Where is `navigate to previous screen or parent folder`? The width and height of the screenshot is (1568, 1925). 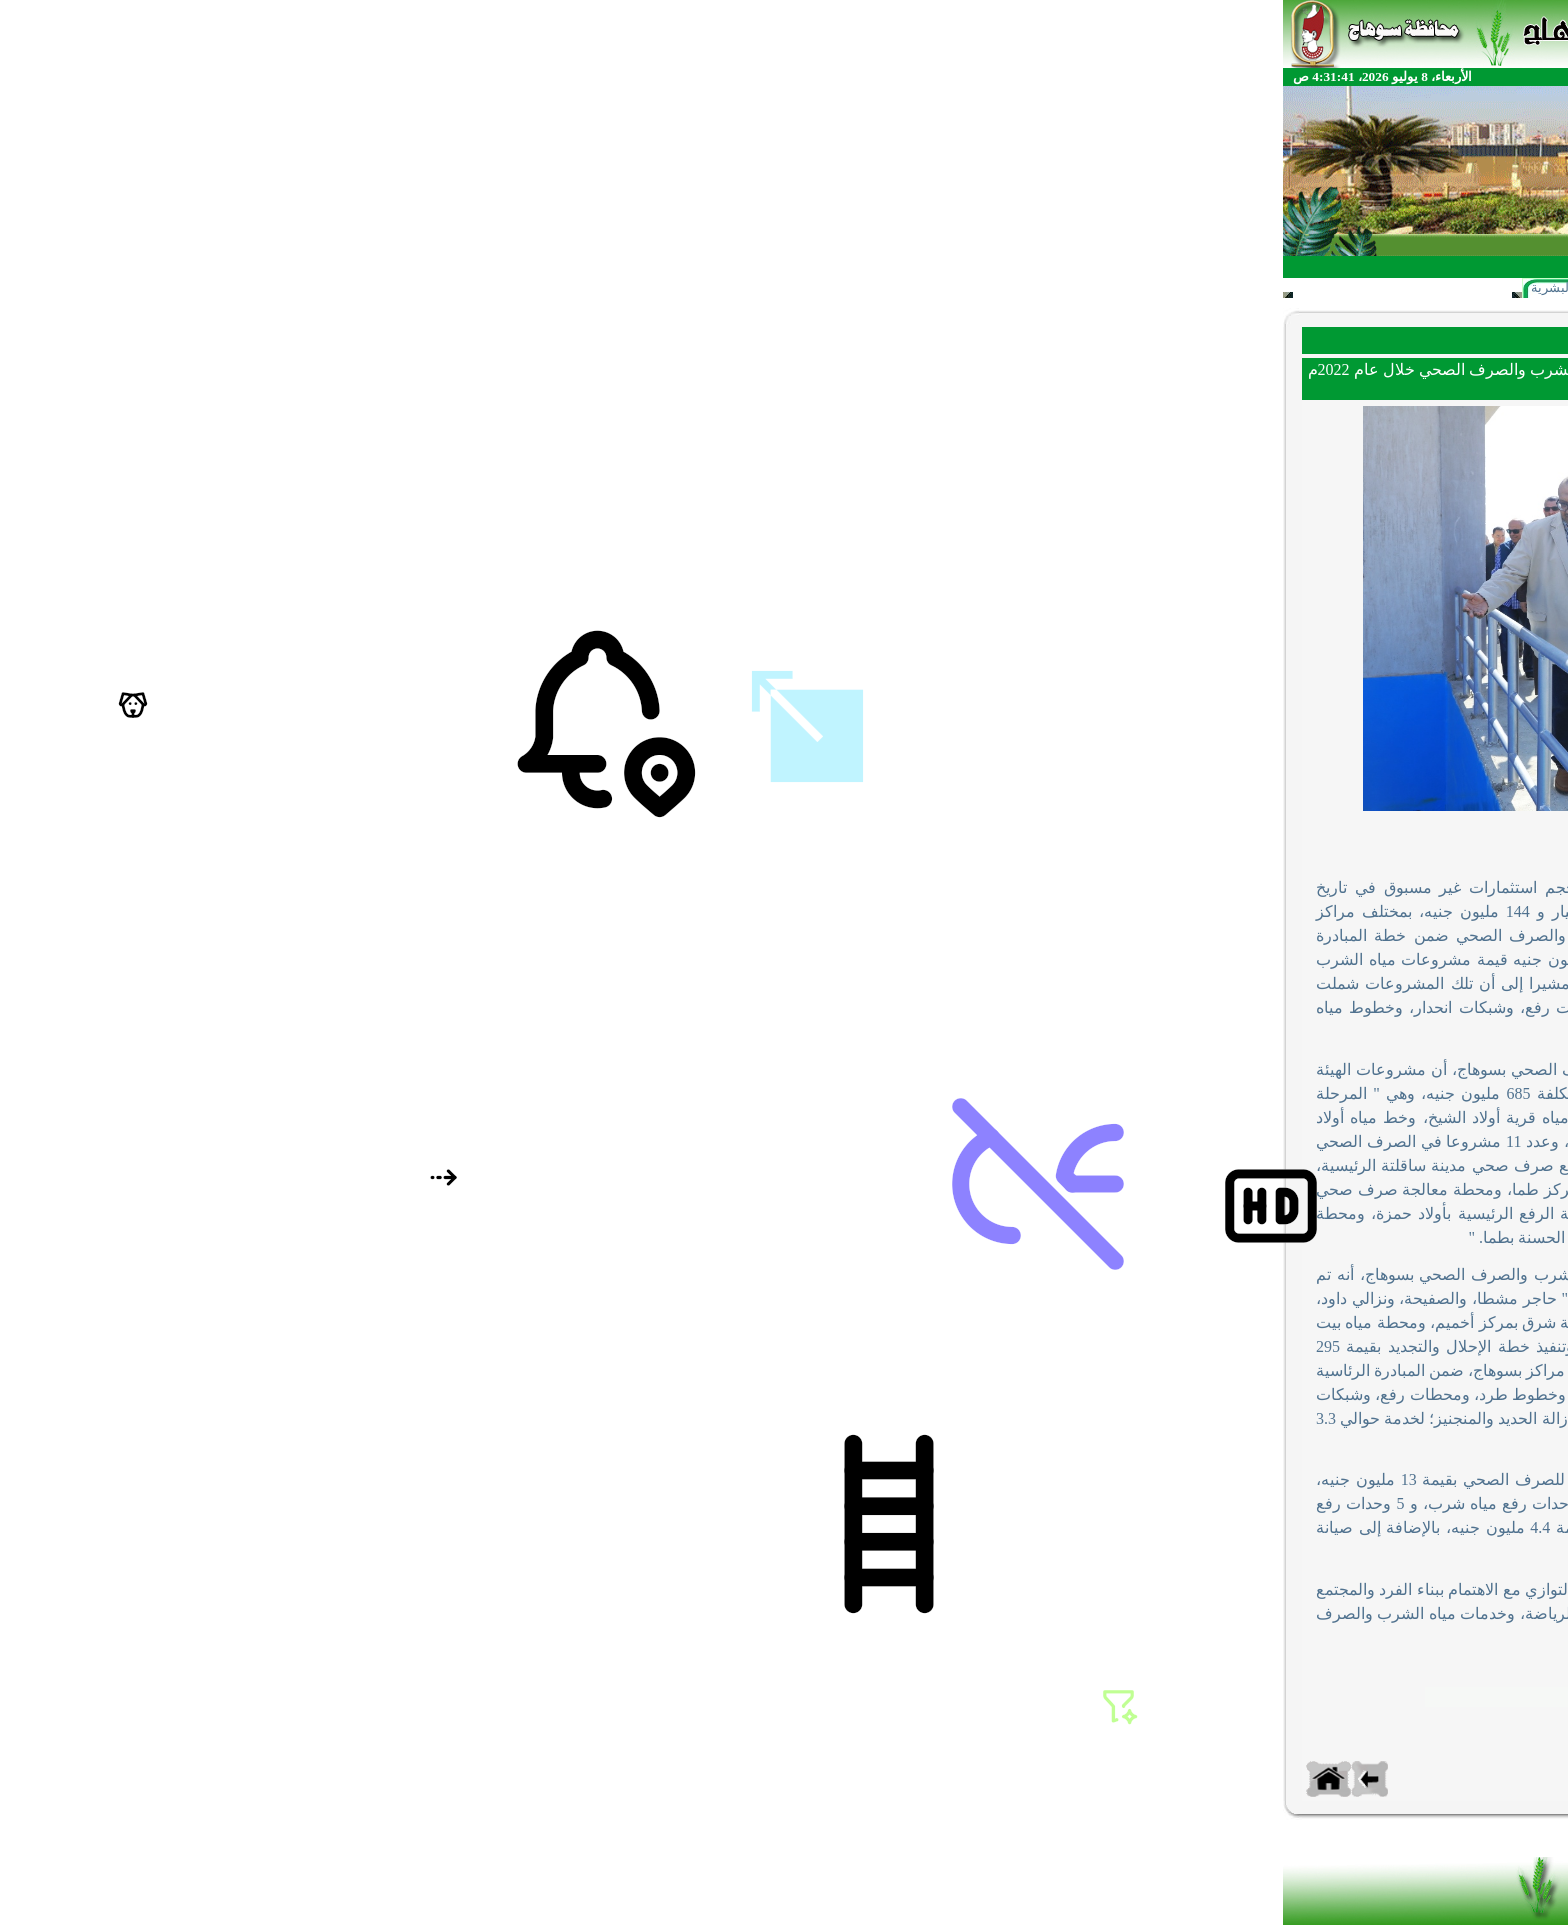 navigate to previous screen or parent folder is located at coordinates (807, 726).